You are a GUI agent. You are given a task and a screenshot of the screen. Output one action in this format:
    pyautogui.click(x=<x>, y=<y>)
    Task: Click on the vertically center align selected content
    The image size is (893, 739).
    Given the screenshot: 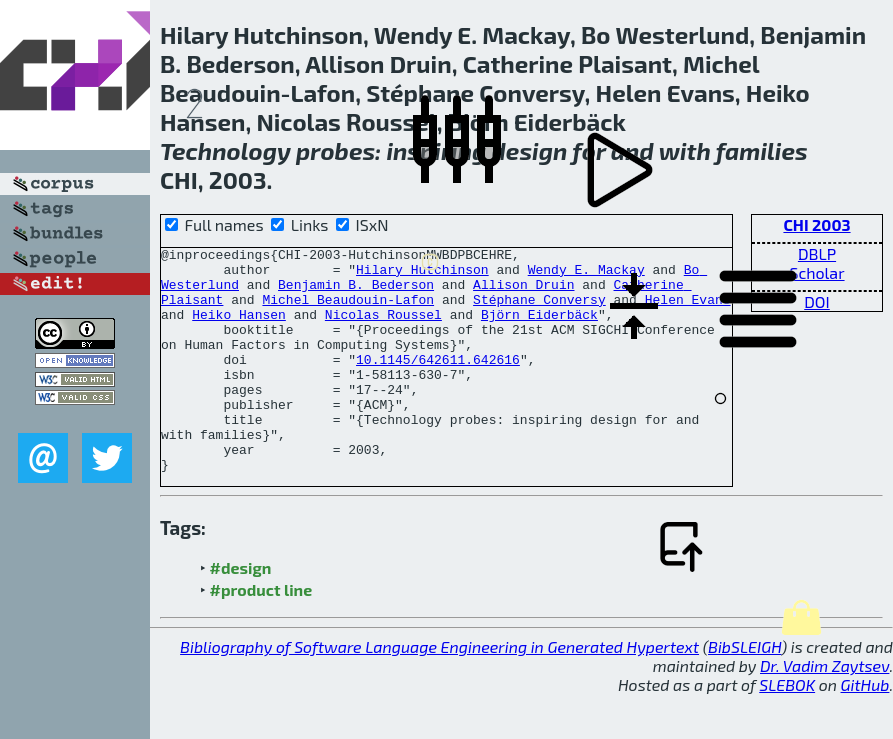 What is the action you would take?
    pyautogui.click(x=634, y=306)
    